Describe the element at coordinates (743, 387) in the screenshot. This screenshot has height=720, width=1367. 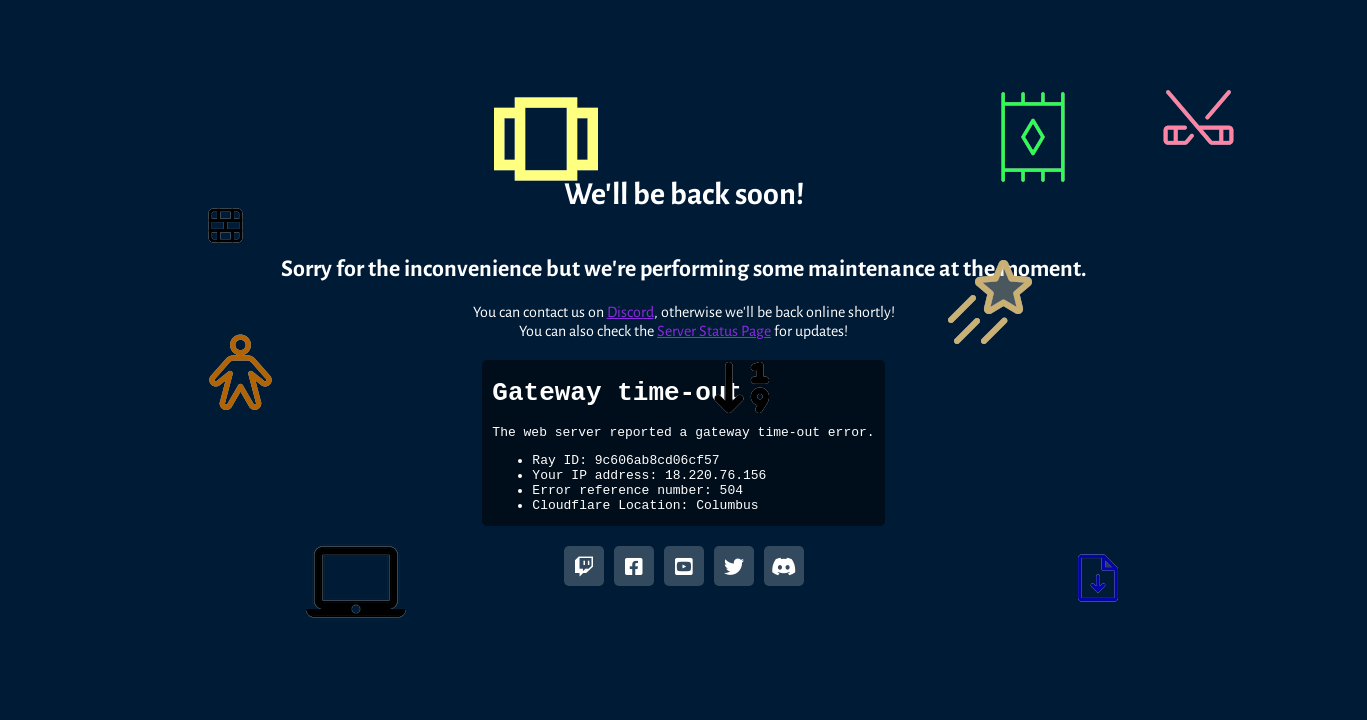
I see `sort items in ascending numerical order` at that location.